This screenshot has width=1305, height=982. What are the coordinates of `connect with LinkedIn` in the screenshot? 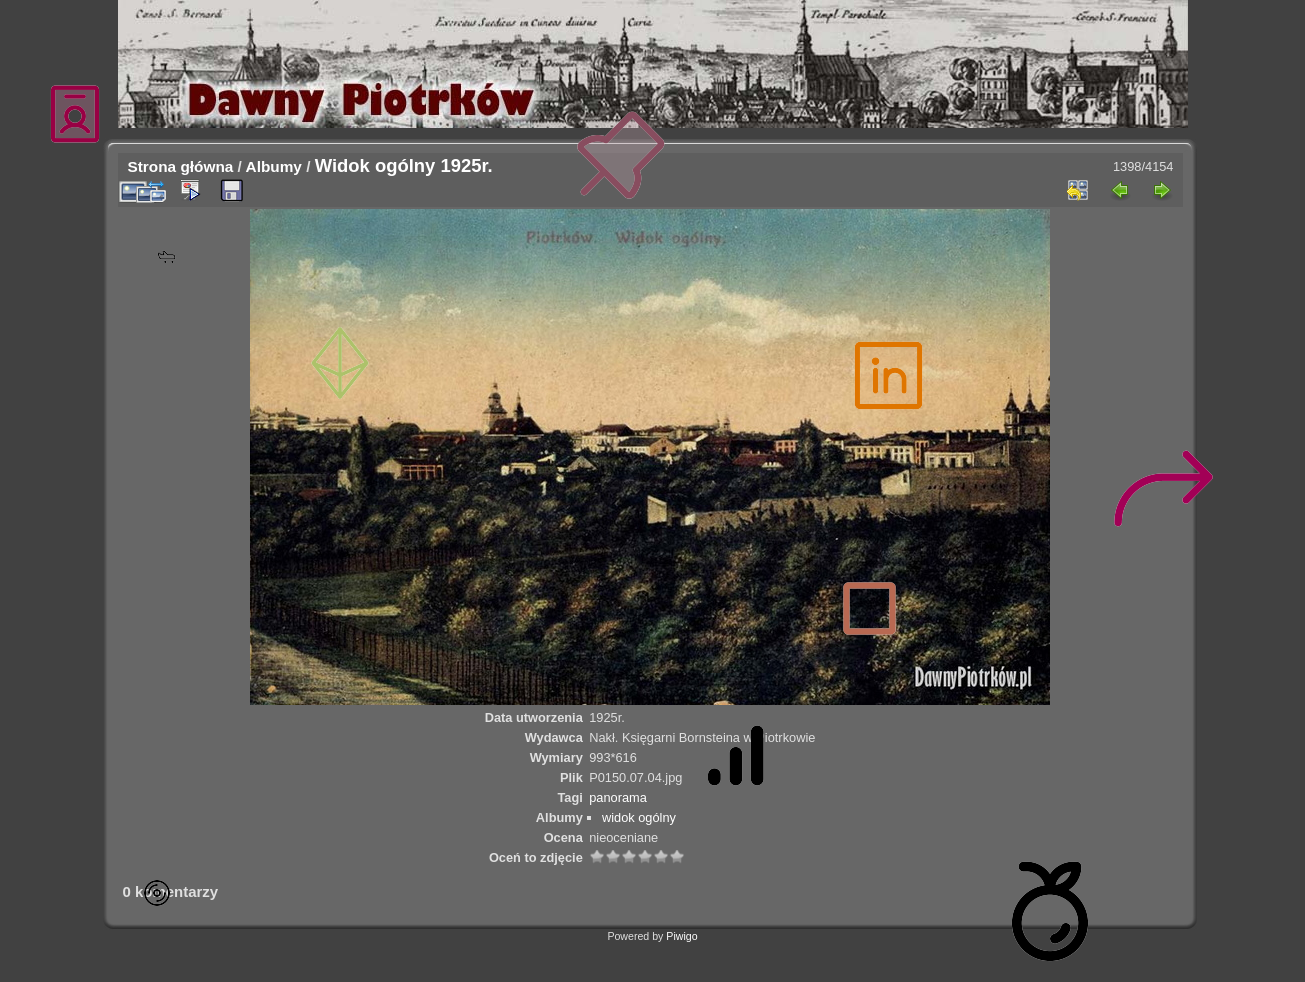 It's located at (888, 375).